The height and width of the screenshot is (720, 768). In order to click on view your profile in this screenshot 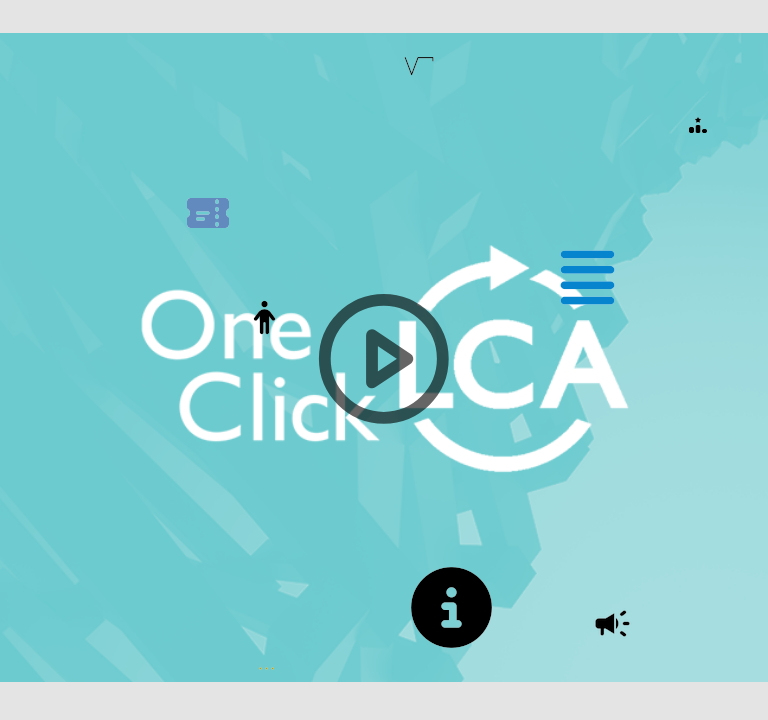, I will do `click(264, 317)`.